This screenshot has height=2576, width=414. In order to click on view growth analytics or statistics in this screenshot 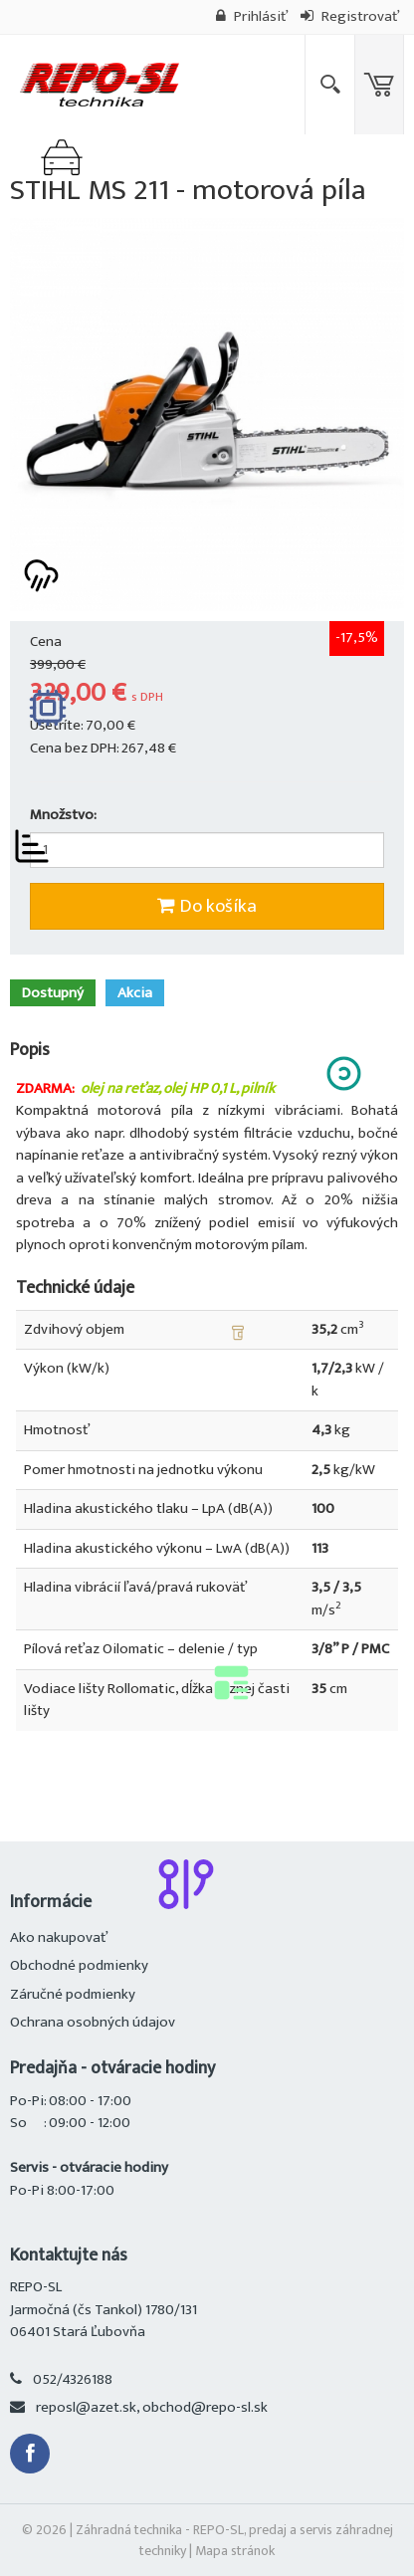, I will do `click(32, 846)`.